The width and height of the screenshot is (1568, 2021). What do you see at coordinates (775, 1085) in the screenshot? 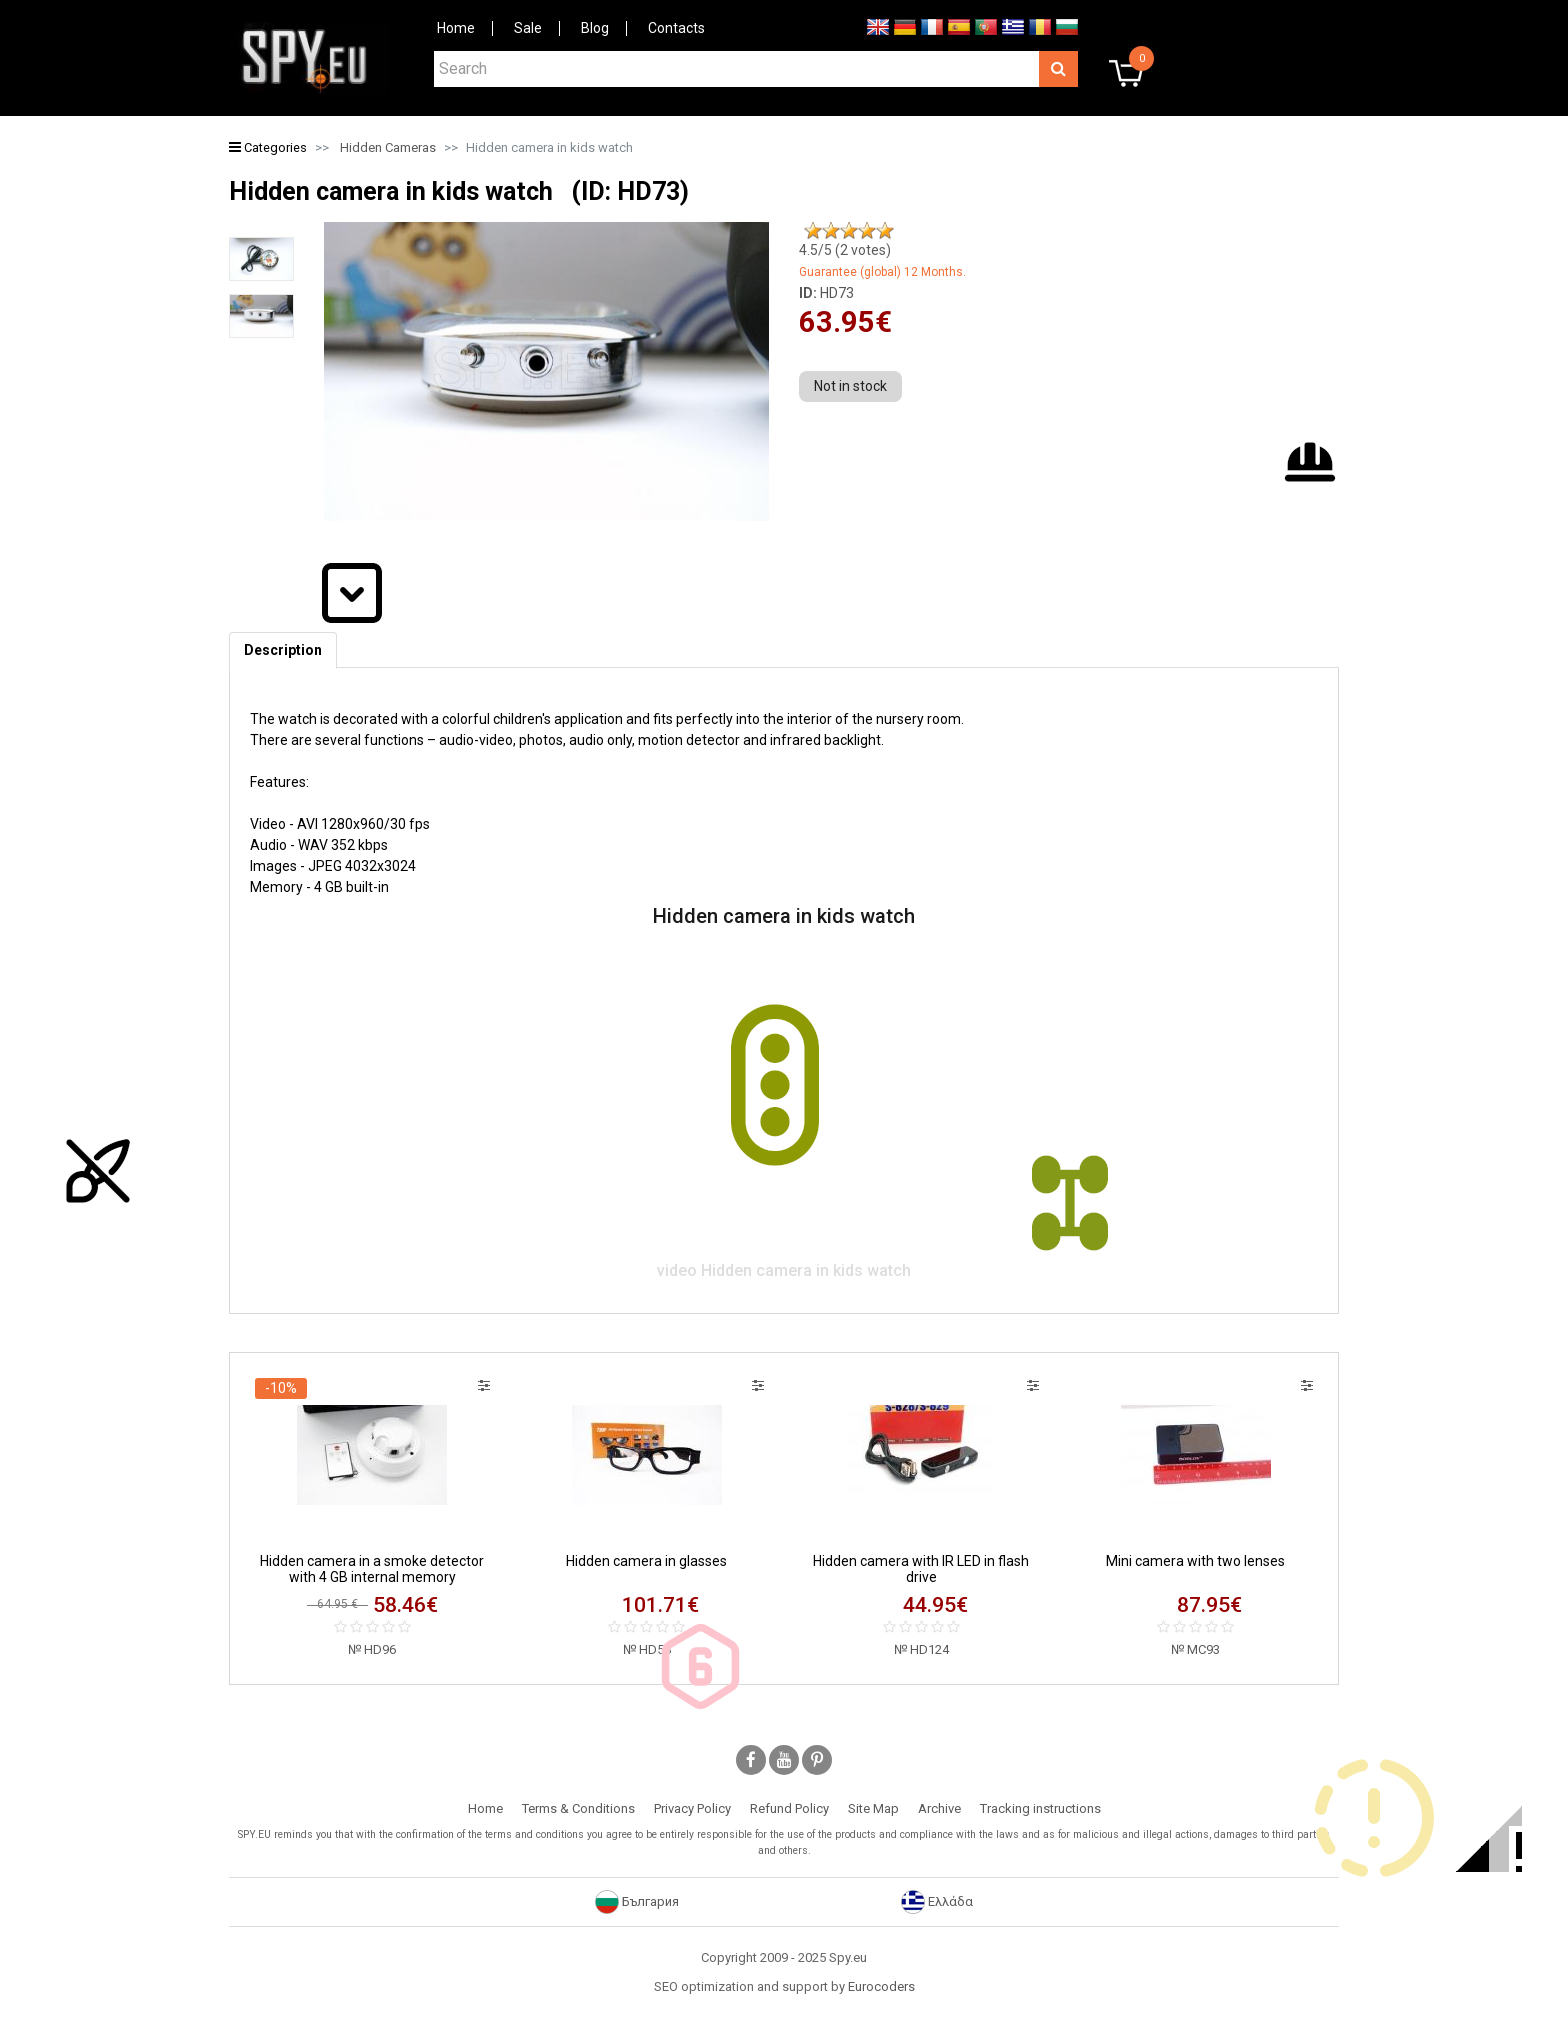
I see `traffic light indicator or status signal` at bounding box center [775, 1085].